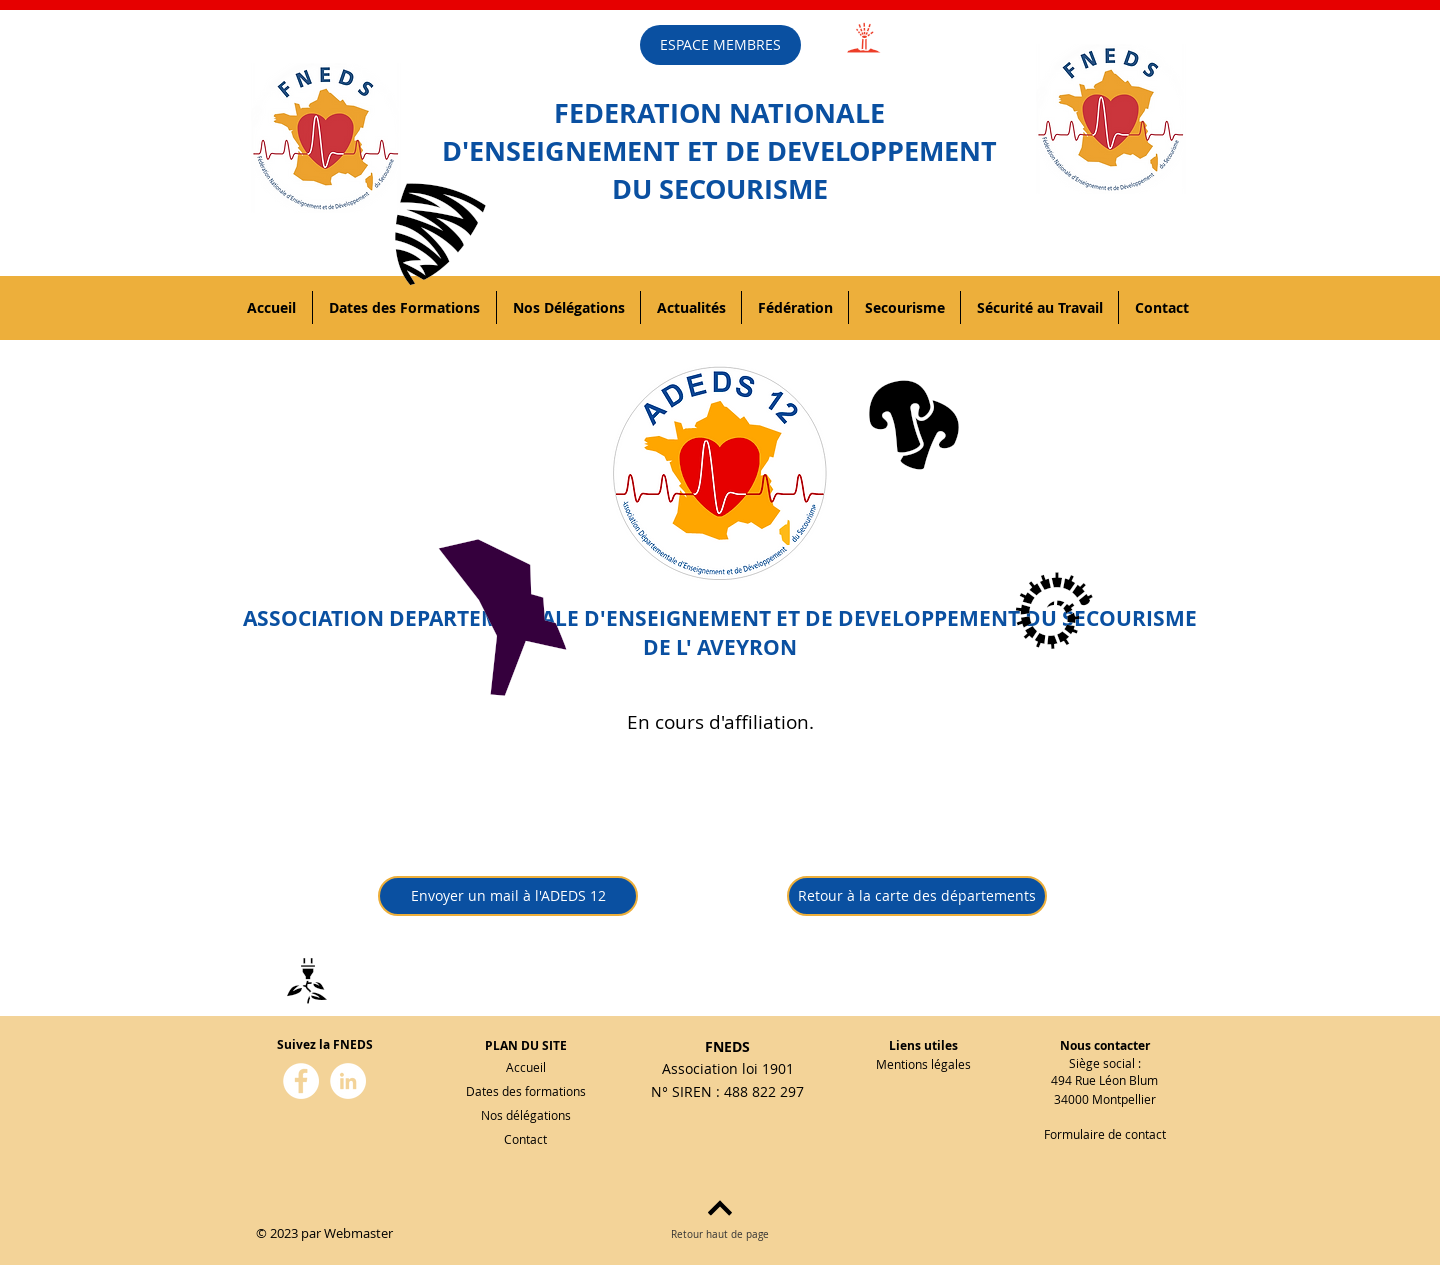 The height and width of the screenshot is (1265, 1440). I want to click on summon or raise undead units, so click(864, 36).